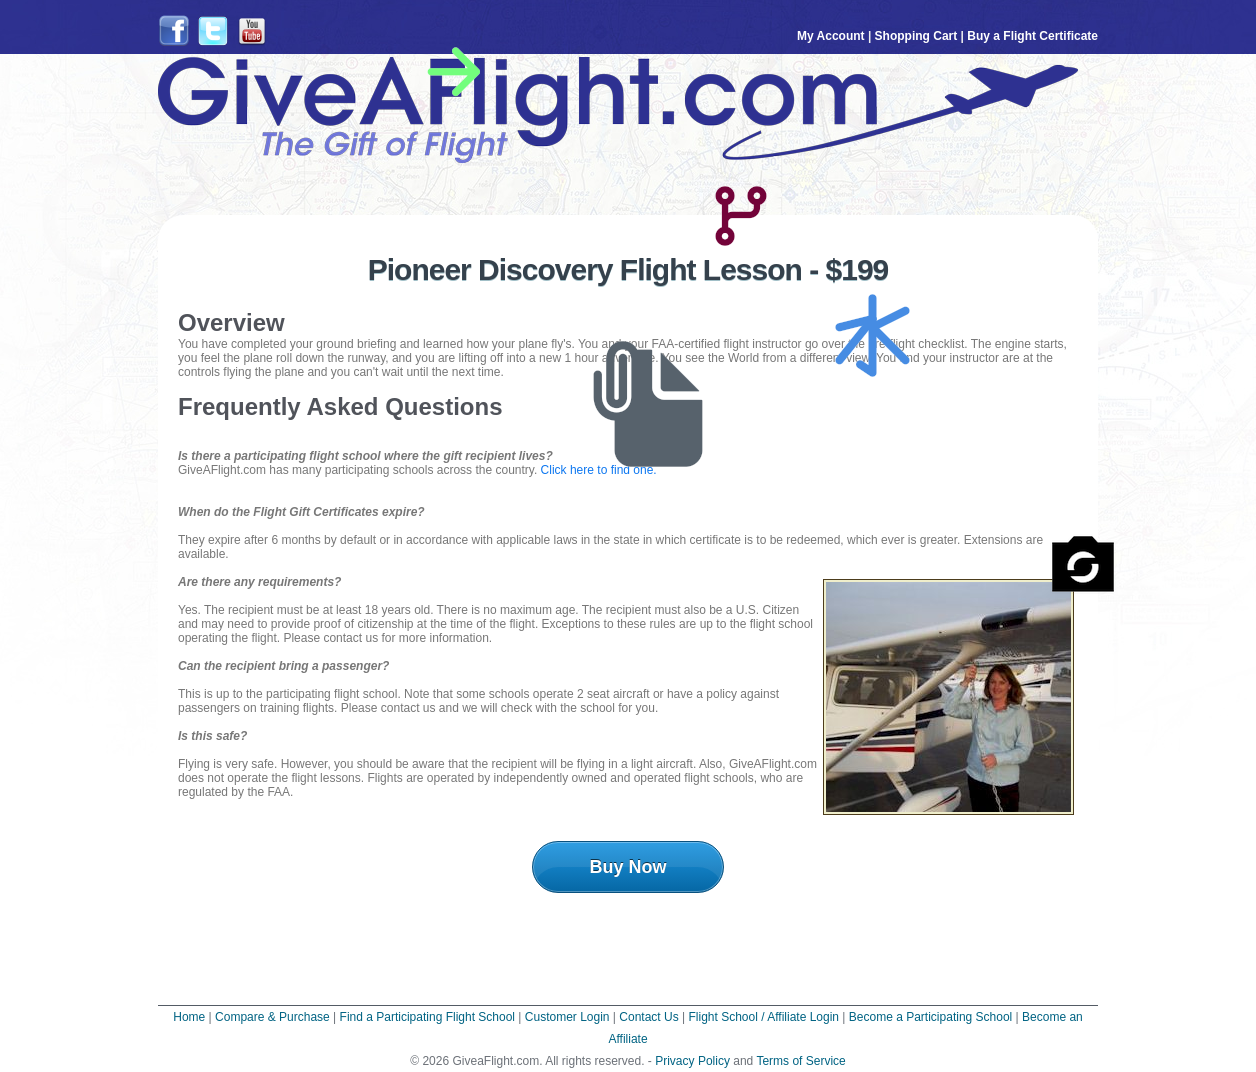 This screenshot has width=1256, height=1072. What do you see at coordinates (452, 73) in the screenshot?
I see `navigate to the next item or page` at bounding box center [452, 73].